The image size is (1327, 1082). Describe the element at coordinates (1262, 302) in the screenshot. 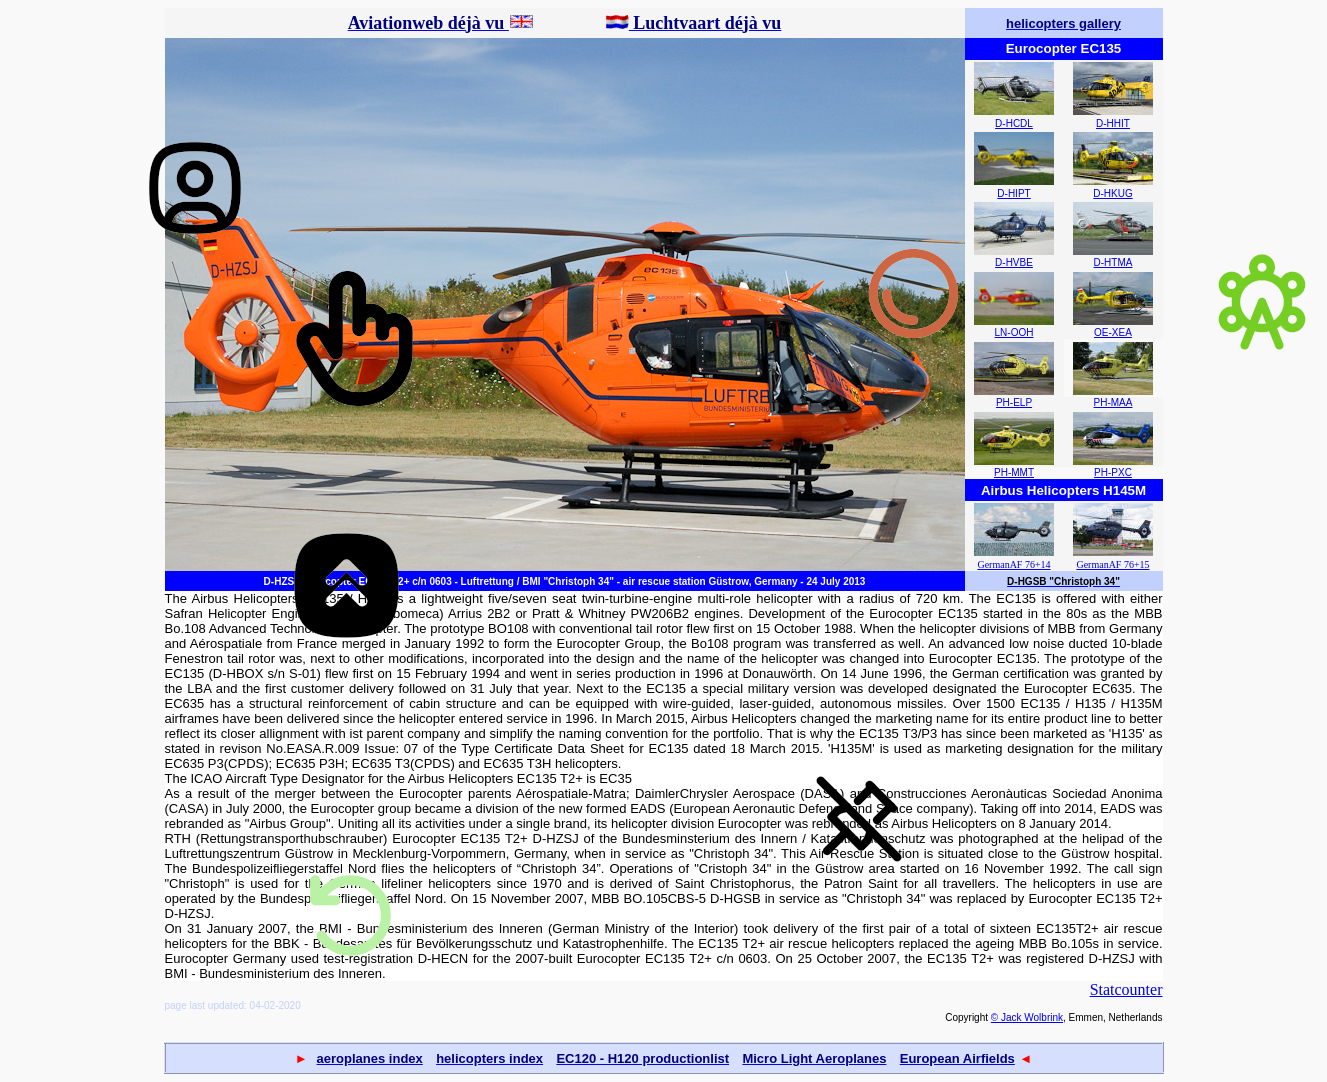

I see `view carousel or ferris wheel attraction` at that location.